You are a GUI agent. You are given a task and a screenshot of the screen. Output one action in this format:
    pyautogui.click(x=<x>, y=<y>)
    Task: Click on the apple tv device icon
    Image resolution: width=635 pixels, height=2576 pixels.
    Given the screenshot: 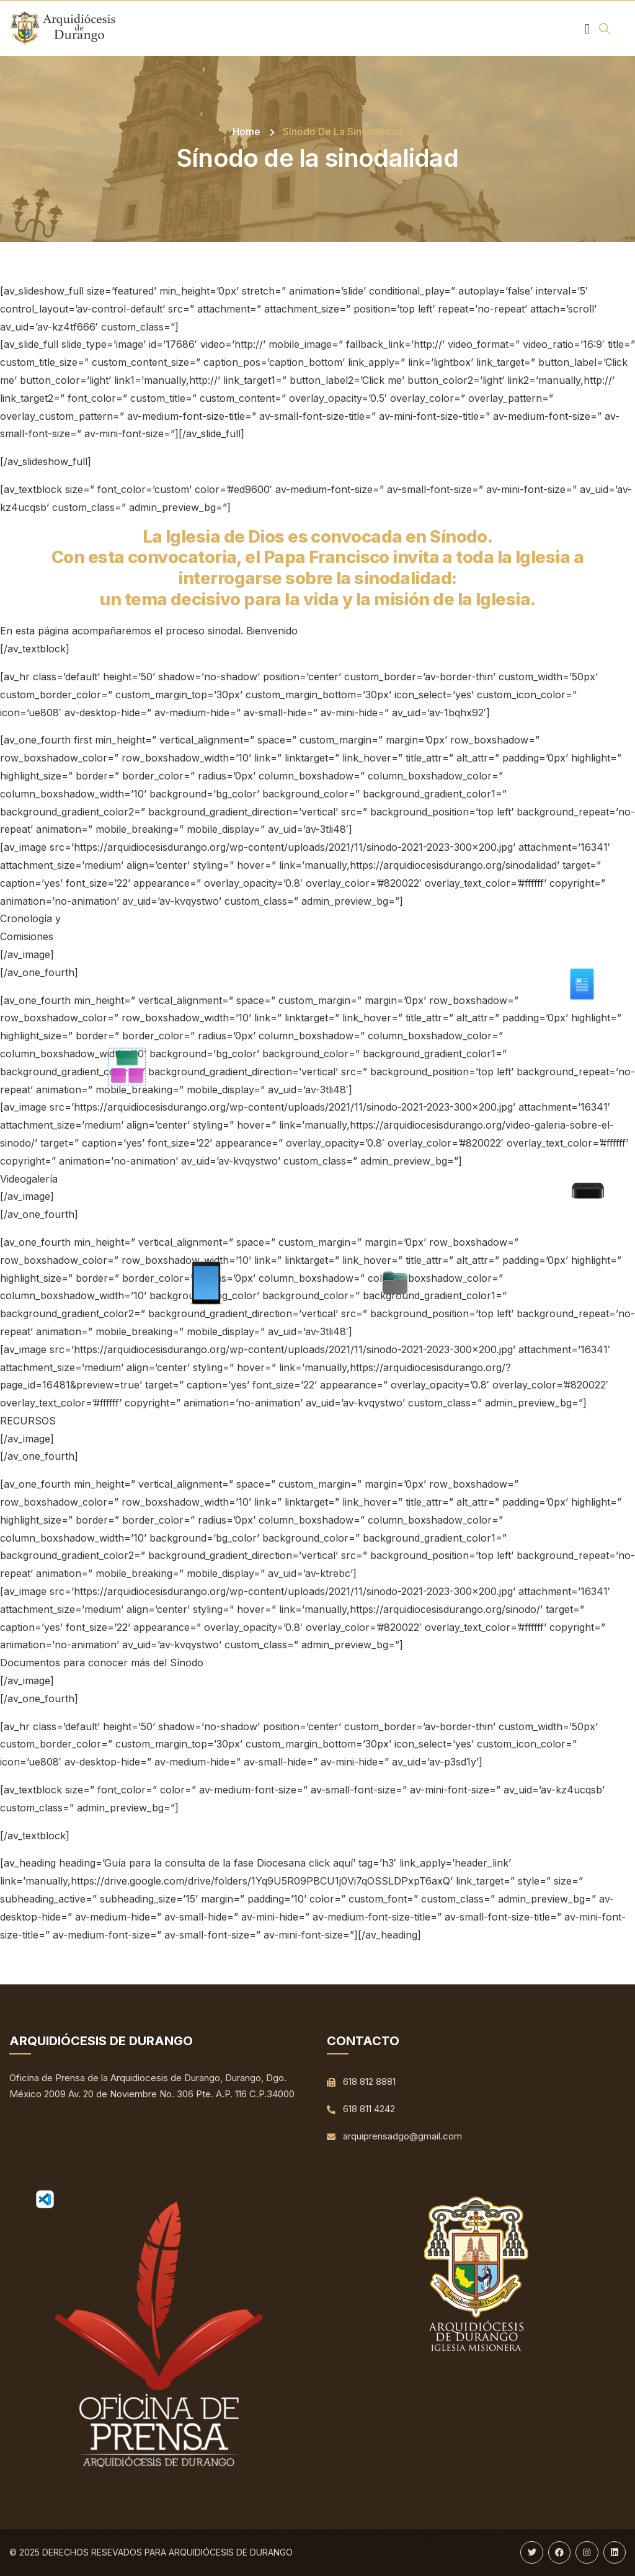 What is the action you would take?
    pyautogui.click(x=588, y=1186)
    